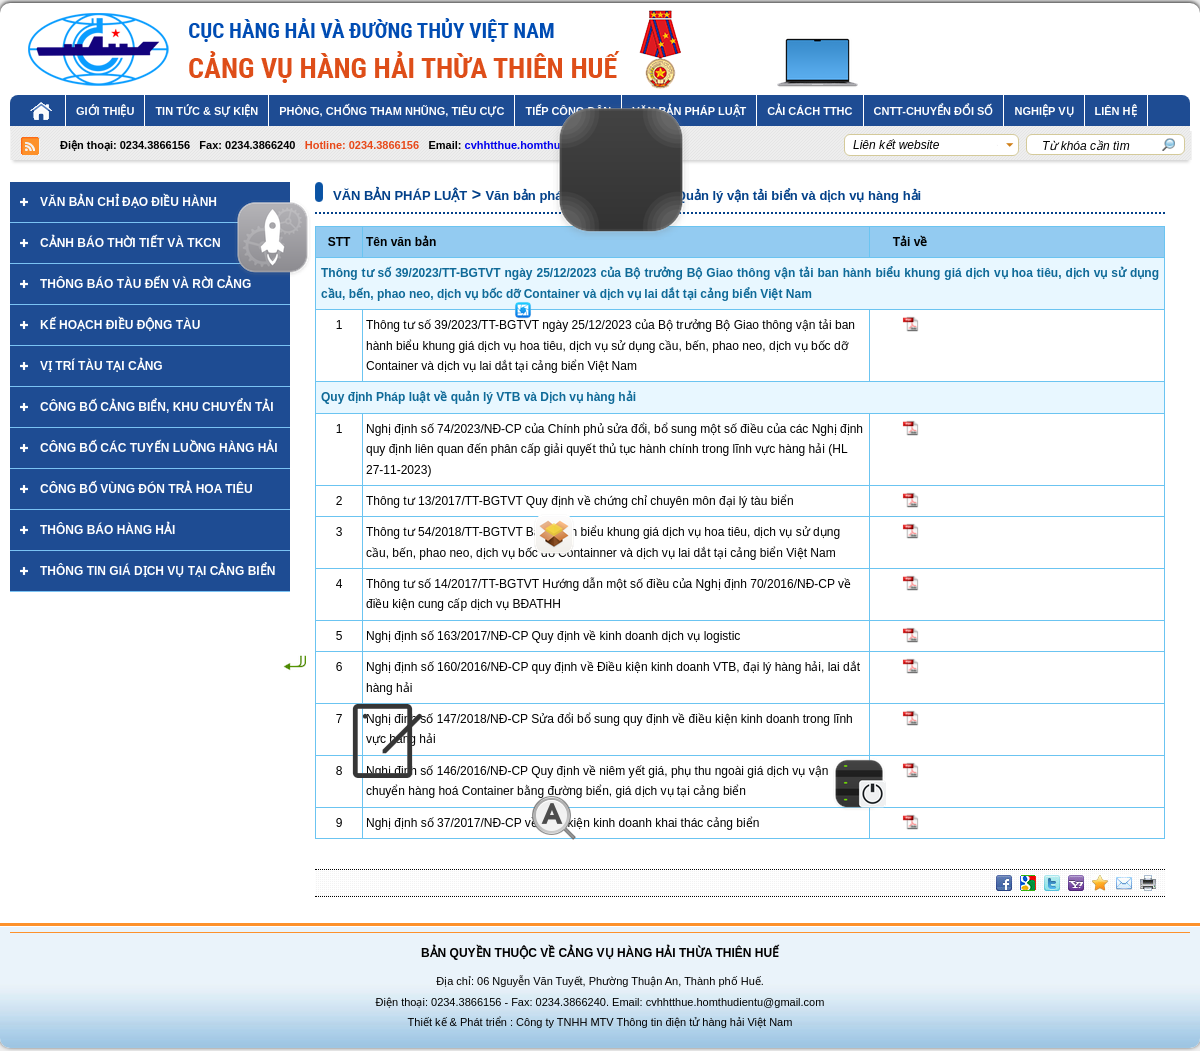  Describe the element at coordinates (382, 738) in the screenshot. I see `indicates a connected PDA or tablet device` at that location.